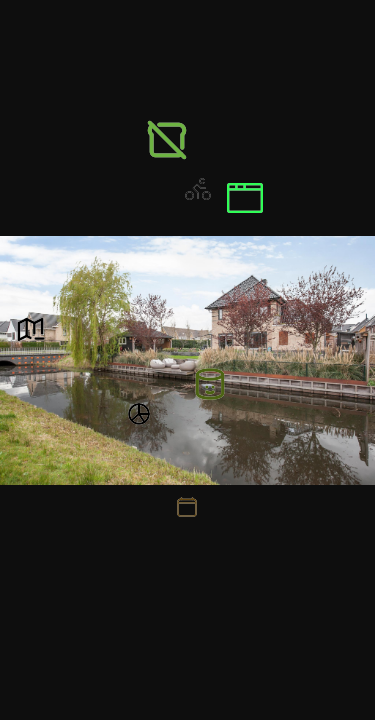 The image size is (375, 720). What do you see at coordinates (139, 414) in the screenshot?
I see `view pie chart analytics` at bounding box center [139, 414].